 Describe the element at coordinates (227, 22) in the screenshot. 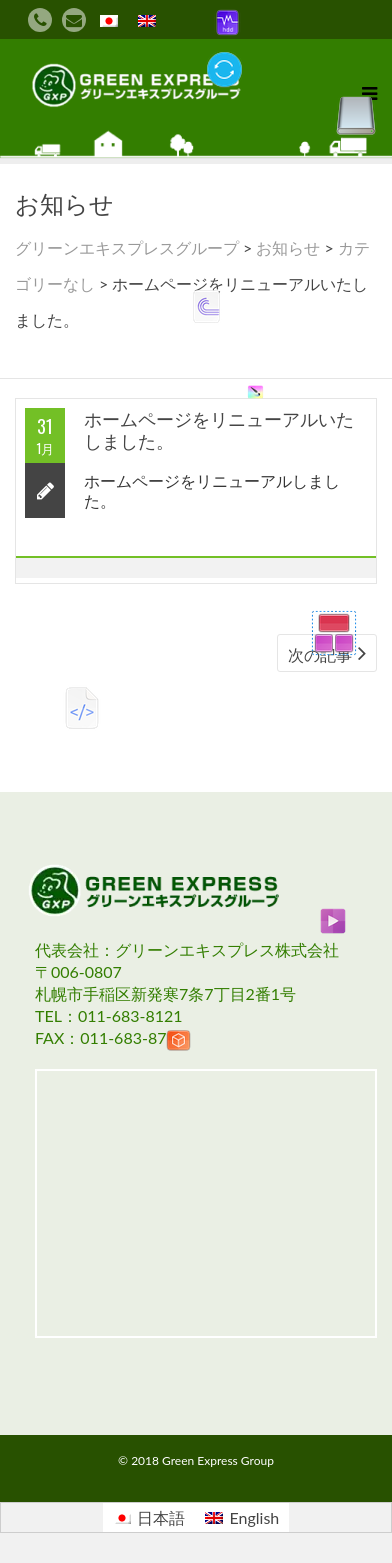

I see `virtualbox hard disk drive file` at that location.